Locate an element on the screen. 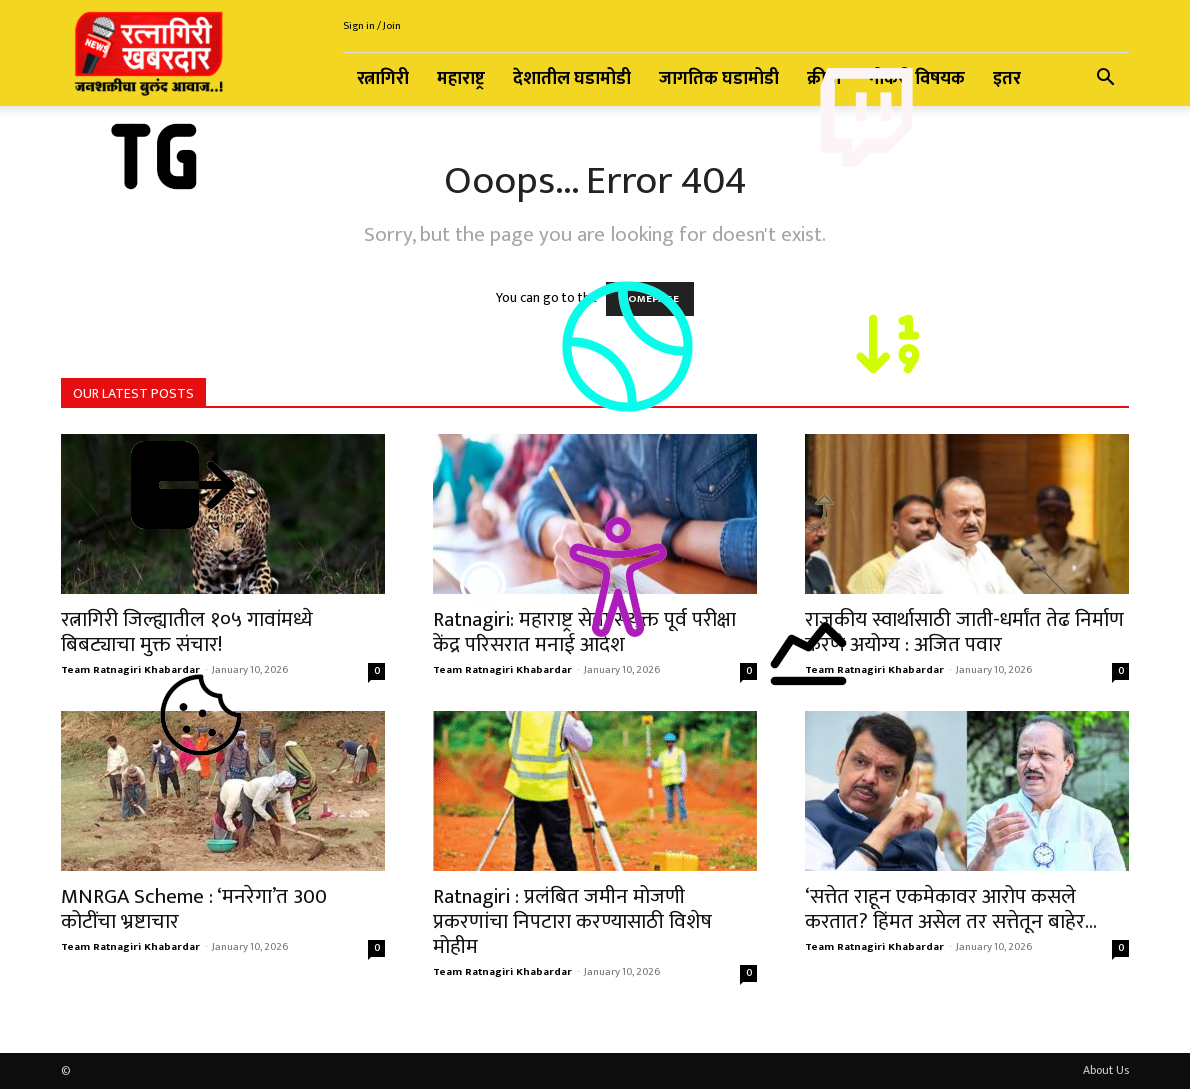 This screenshot has width=1190, height=1089. sort items in ascending numerical order is located at coordinates (890, 344).